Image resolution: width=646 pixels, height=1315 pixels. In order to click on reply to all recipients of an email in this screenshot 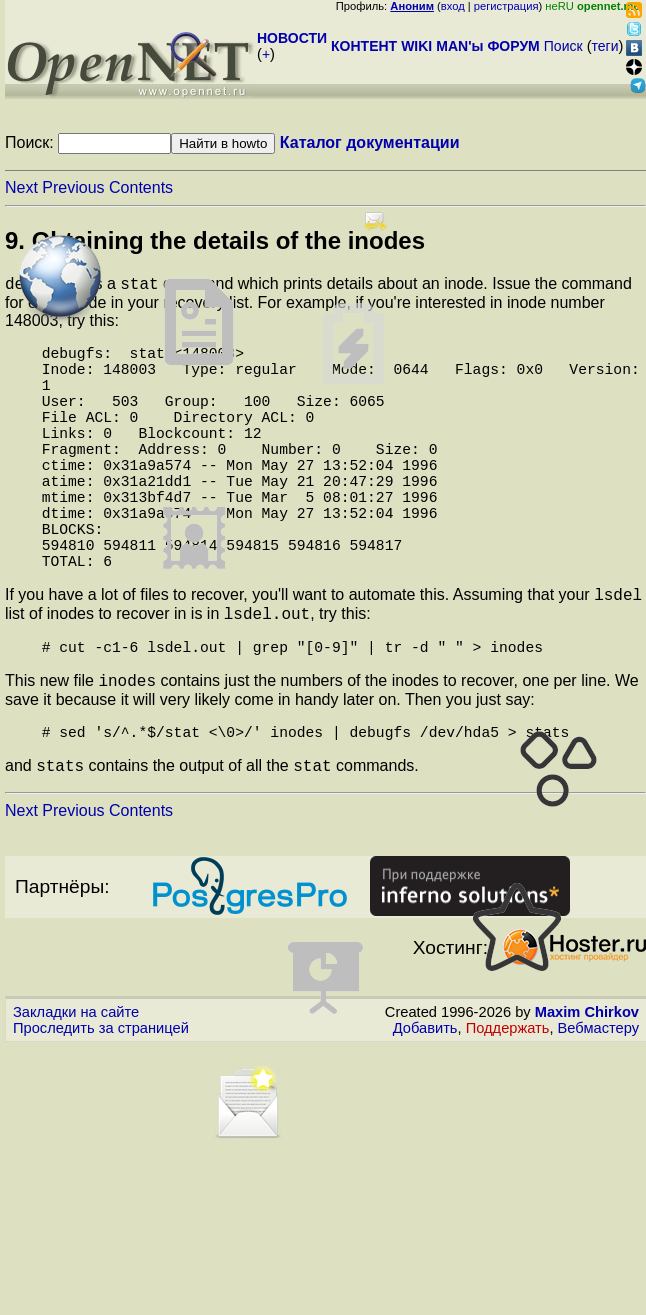, I will do `click(375, 219)`.